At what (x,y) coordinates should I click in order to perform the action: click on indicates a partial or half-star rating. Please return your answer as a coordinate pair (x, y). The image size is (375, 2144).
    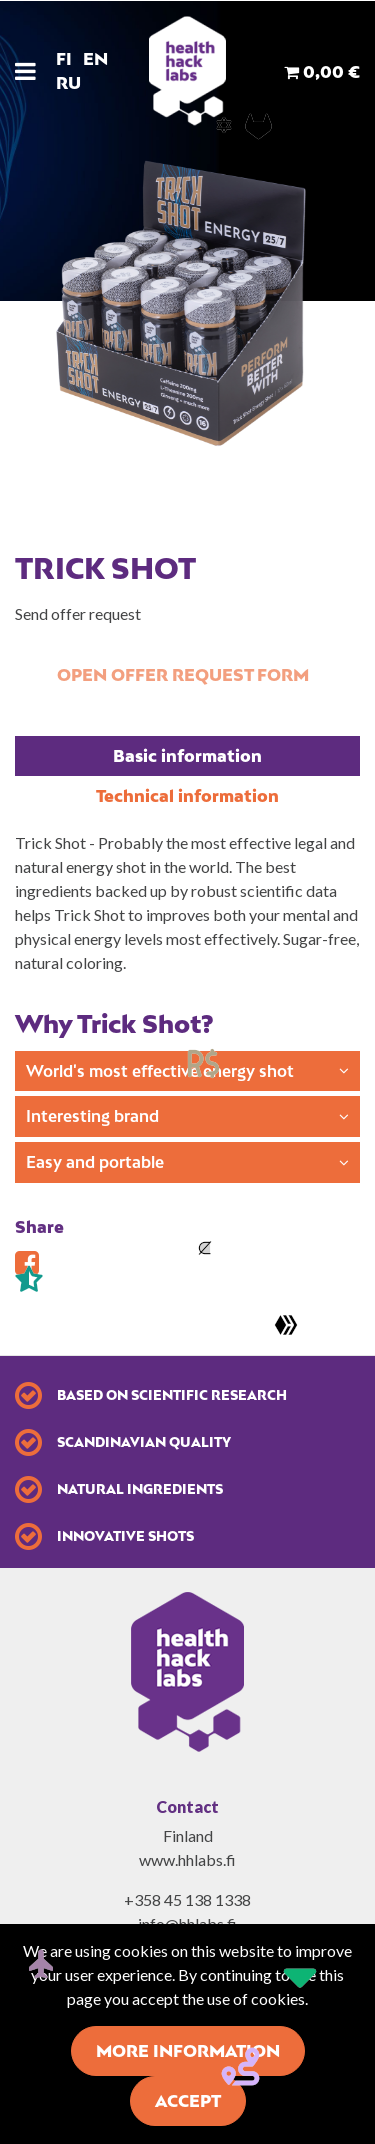
    Looking at the image, I should click on (29, 1280).